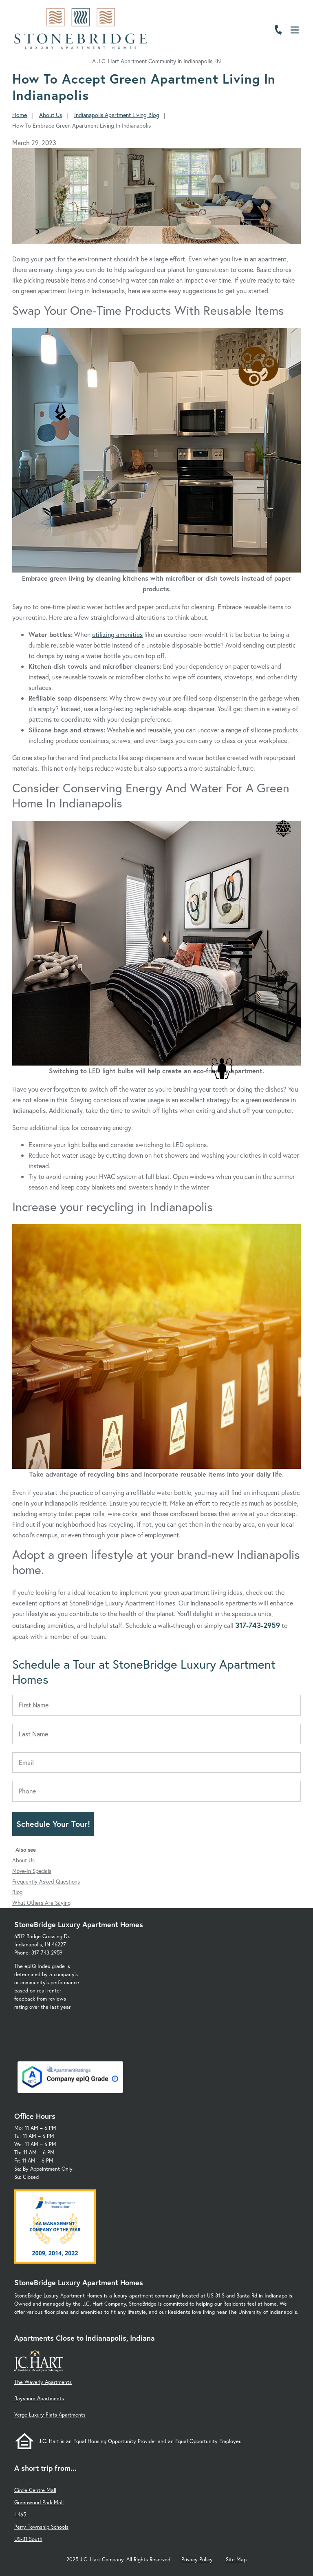 The image size is (313, 2576). Describe the element at coordinates (258, 366) in the screenshot. I see `represents balance or harmony in gameplay` at that location.